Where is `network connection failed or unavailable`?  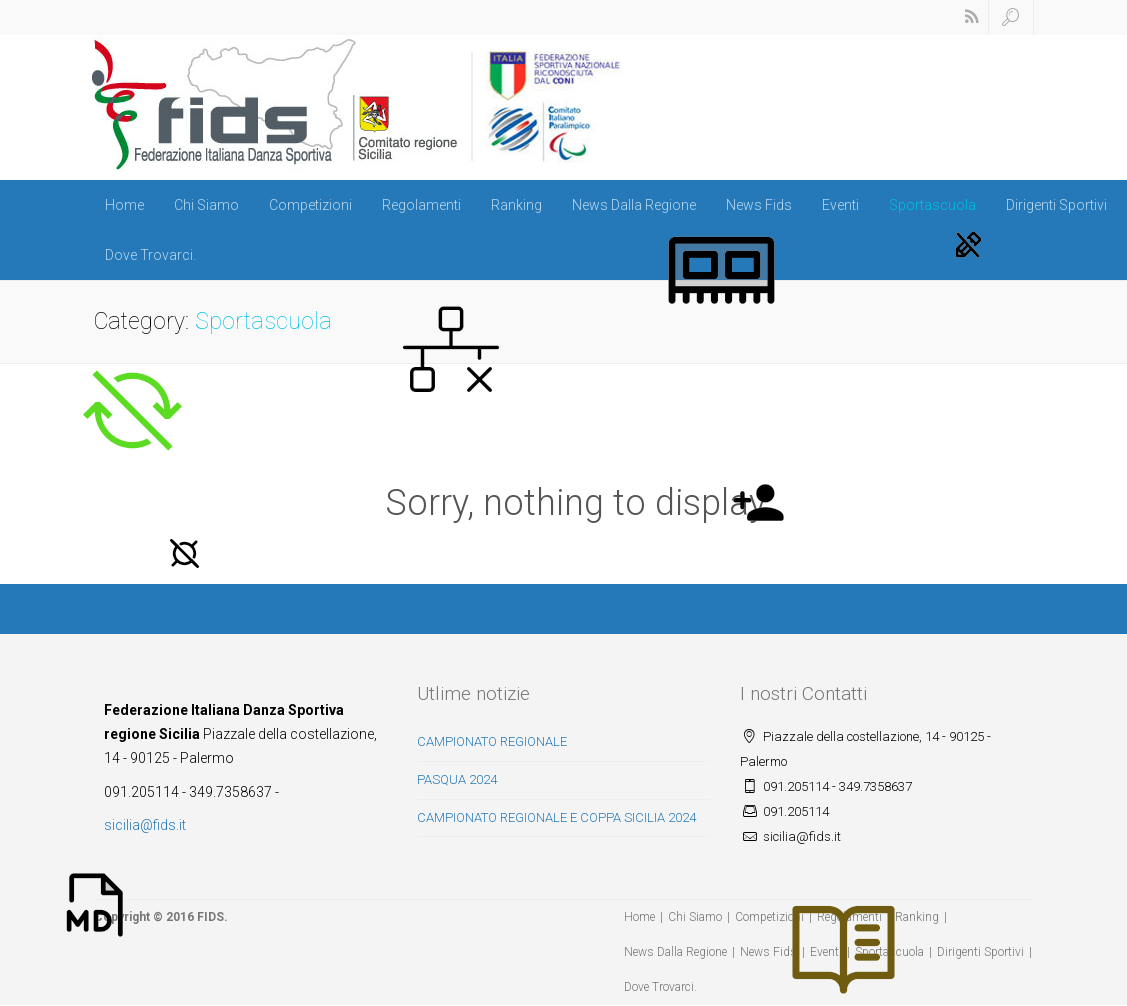 network connection failed or unavailable is located at coordinates (451, 351).